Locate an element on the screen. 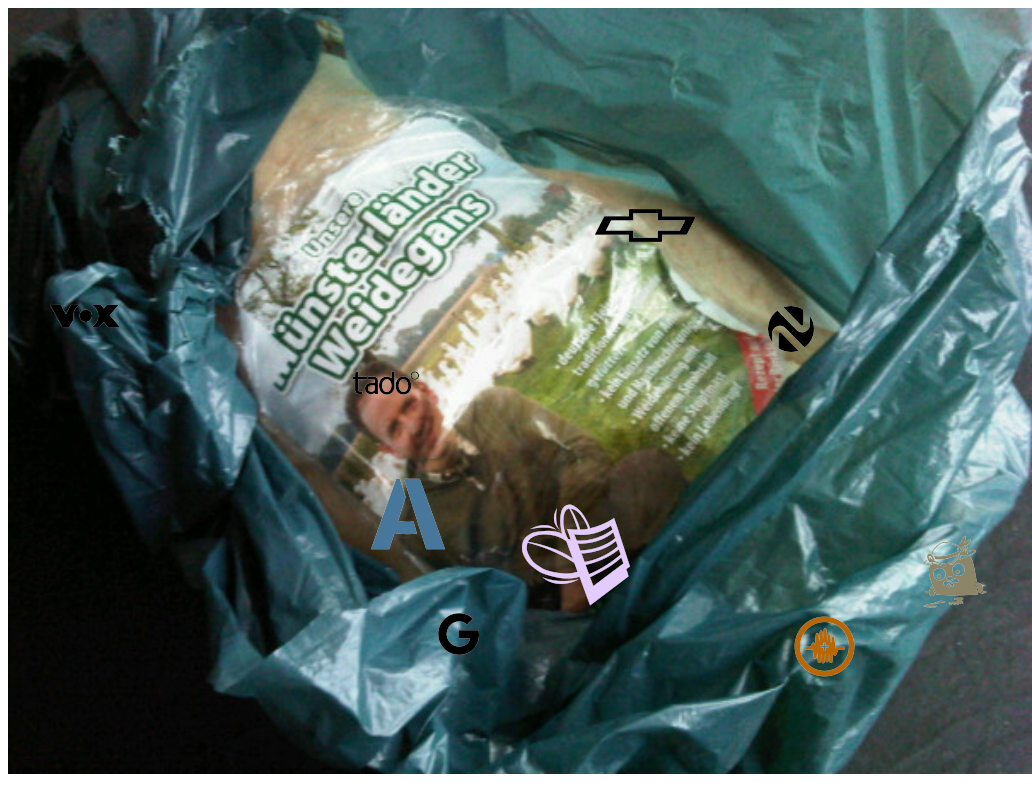 Image resolution: width=1032 pixels, height=786 pixels. sign in with Google is located at coordinates (459, 634).